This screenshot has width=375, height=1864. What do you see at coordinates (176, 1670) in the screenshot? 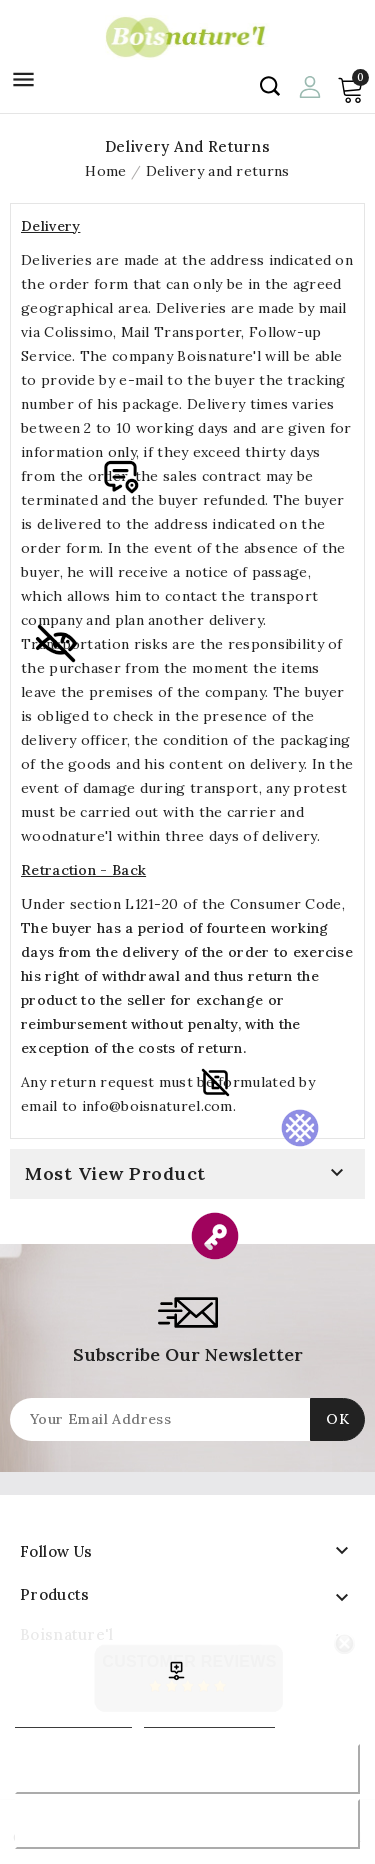
I see `add a new event to the timeline` at bounding box center [176, 1670].